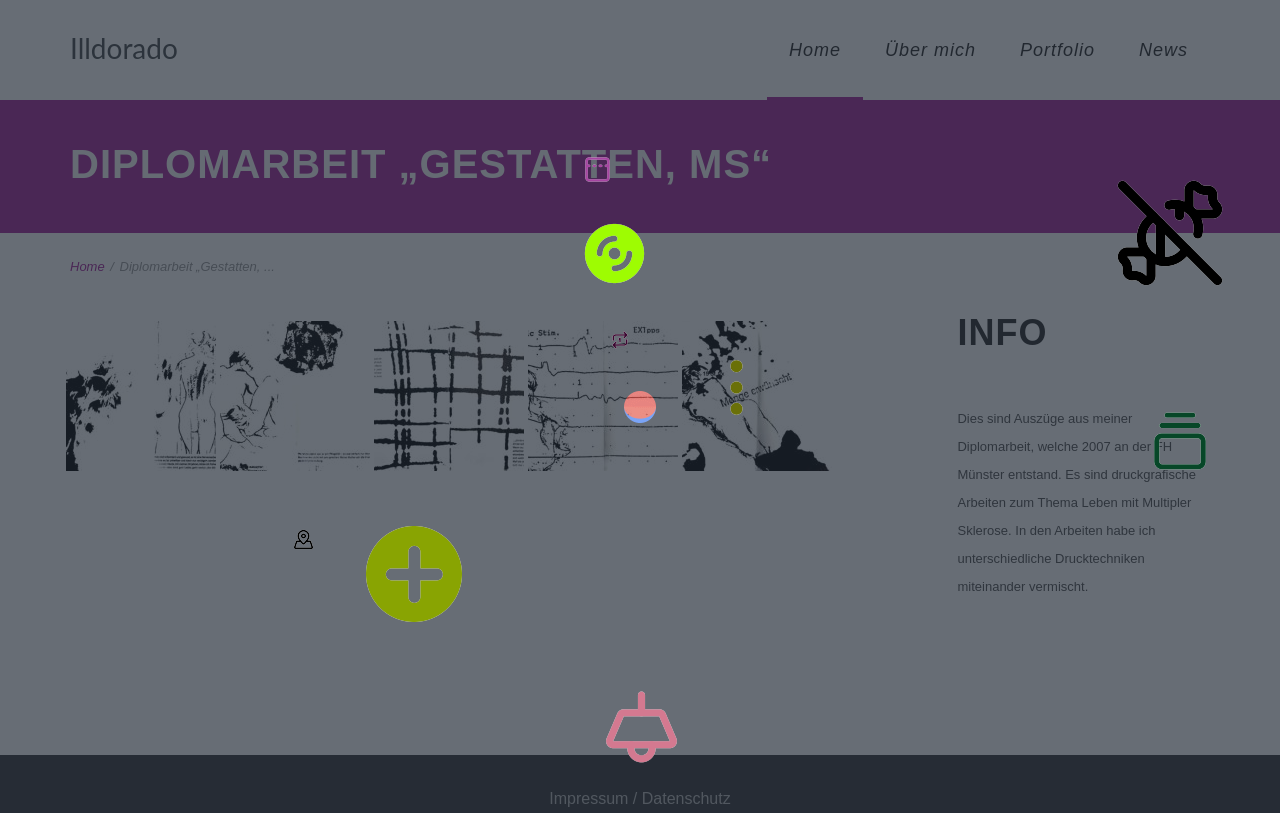 This screenshot has height=813, width=1280. I want to click on view pinned location on map, so click(303, 539).